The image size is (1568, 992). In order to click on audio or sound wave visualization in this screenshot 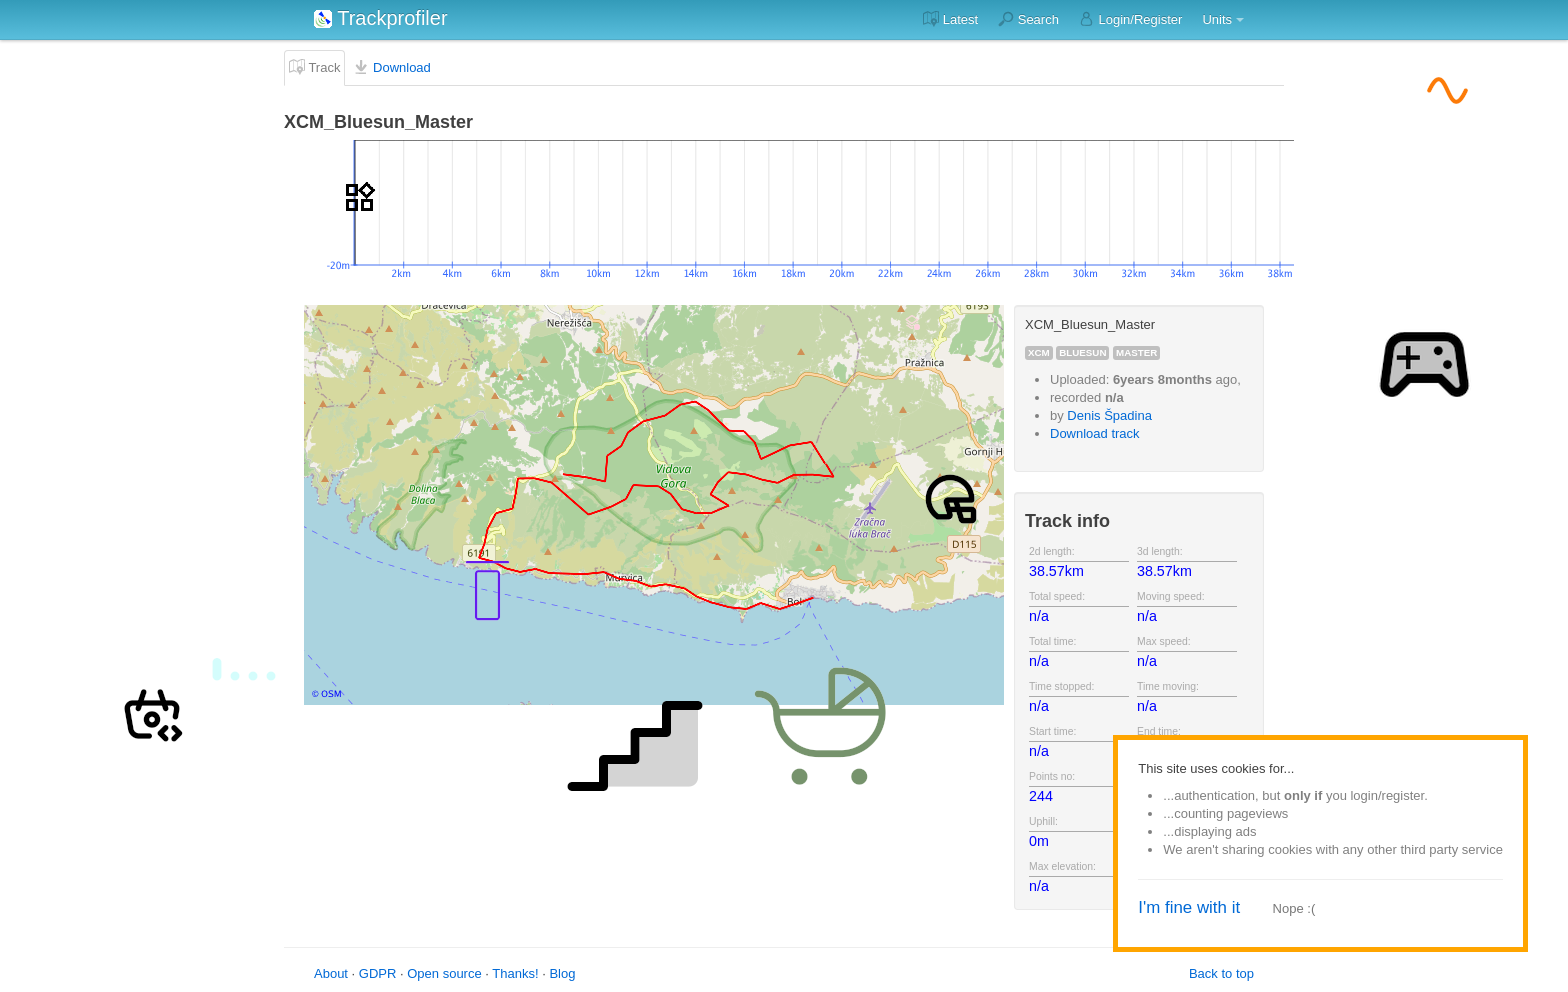, I will do `click(1447, 90)`.